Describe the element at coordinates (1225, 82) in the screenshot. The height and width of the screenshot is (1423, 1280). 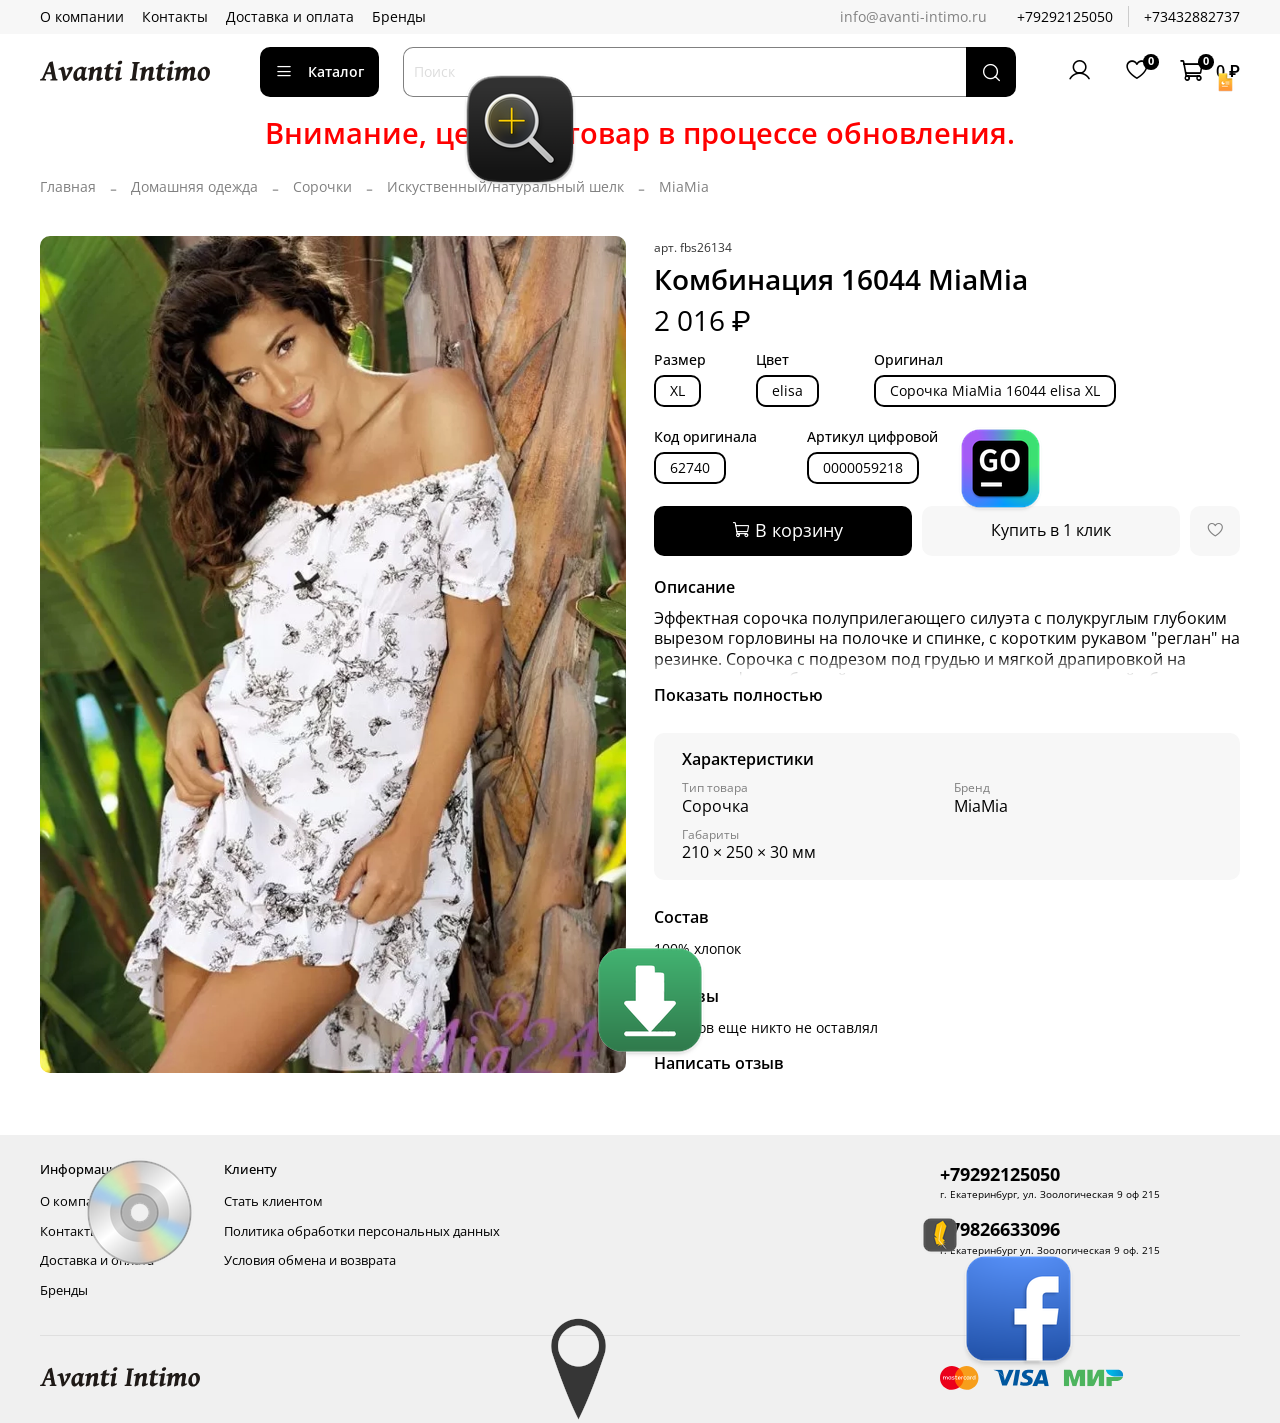
I see `open a presentation file` at that location.